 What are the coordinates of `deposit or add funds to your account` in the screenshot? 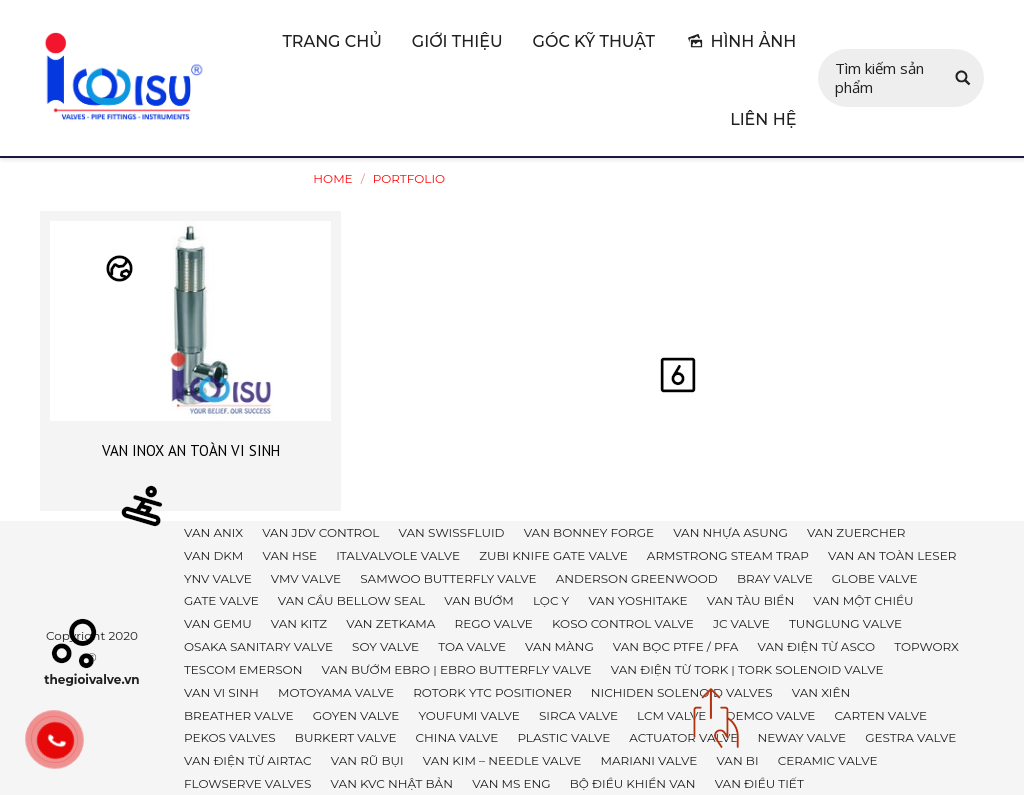 It's located at (713, 718).